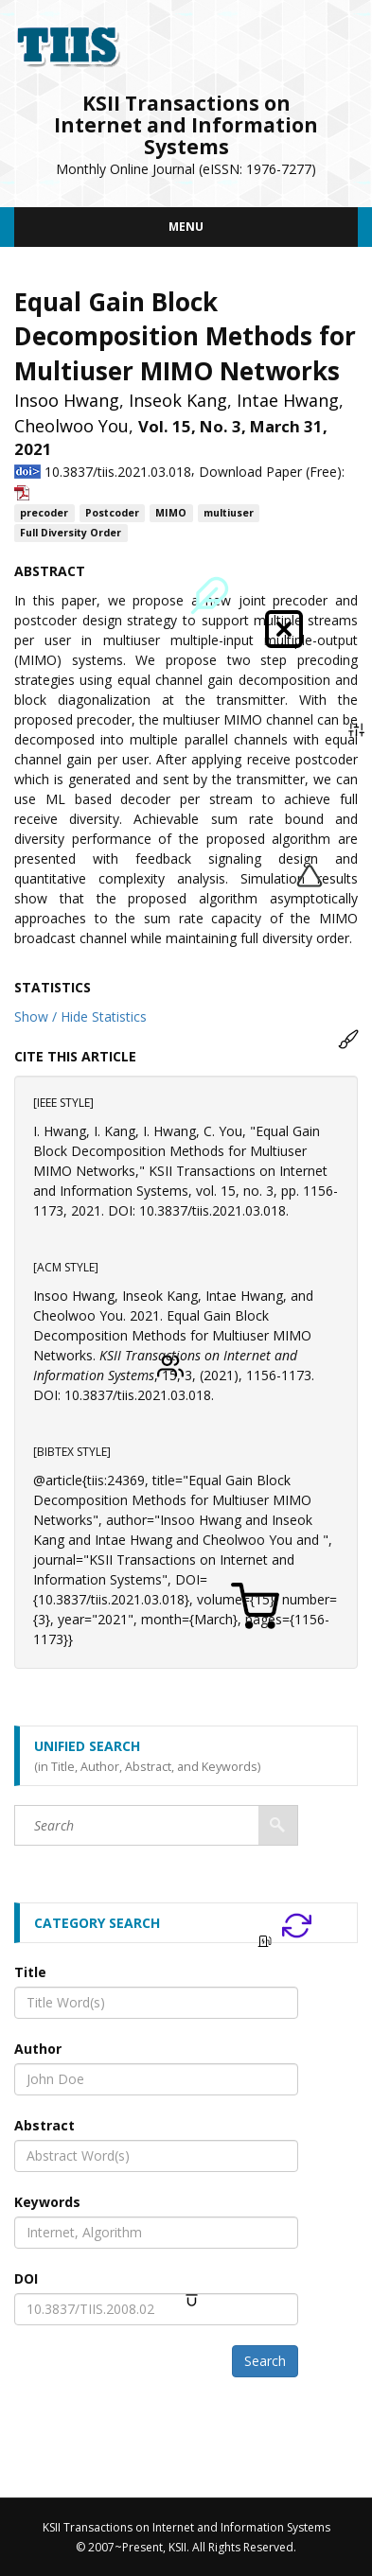  What do you see at coordinates (209, 595) in the screenshot?
I see `compose a new message or note` at bounding box center [209, 595].